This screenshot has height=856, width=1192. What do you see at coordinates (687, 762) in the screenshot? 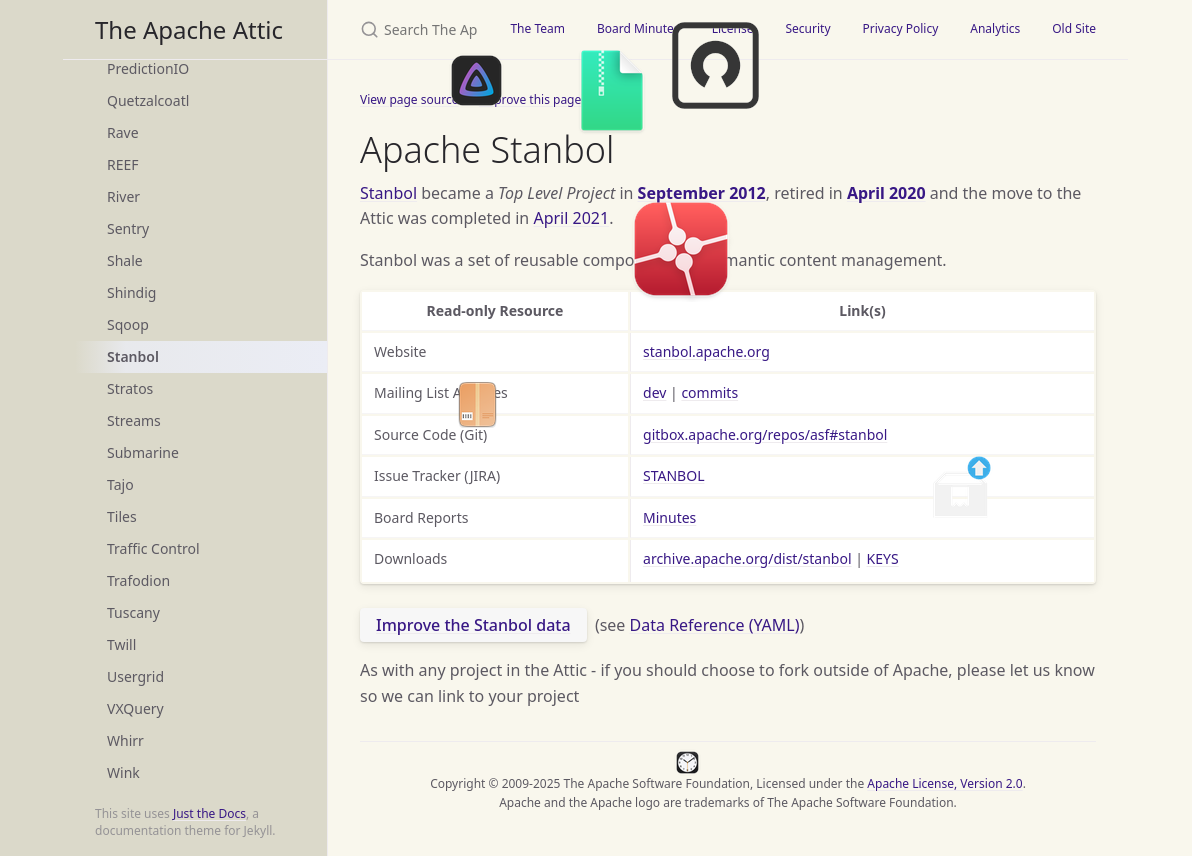
I see `open the clock app` at bounding box center [687, 762].